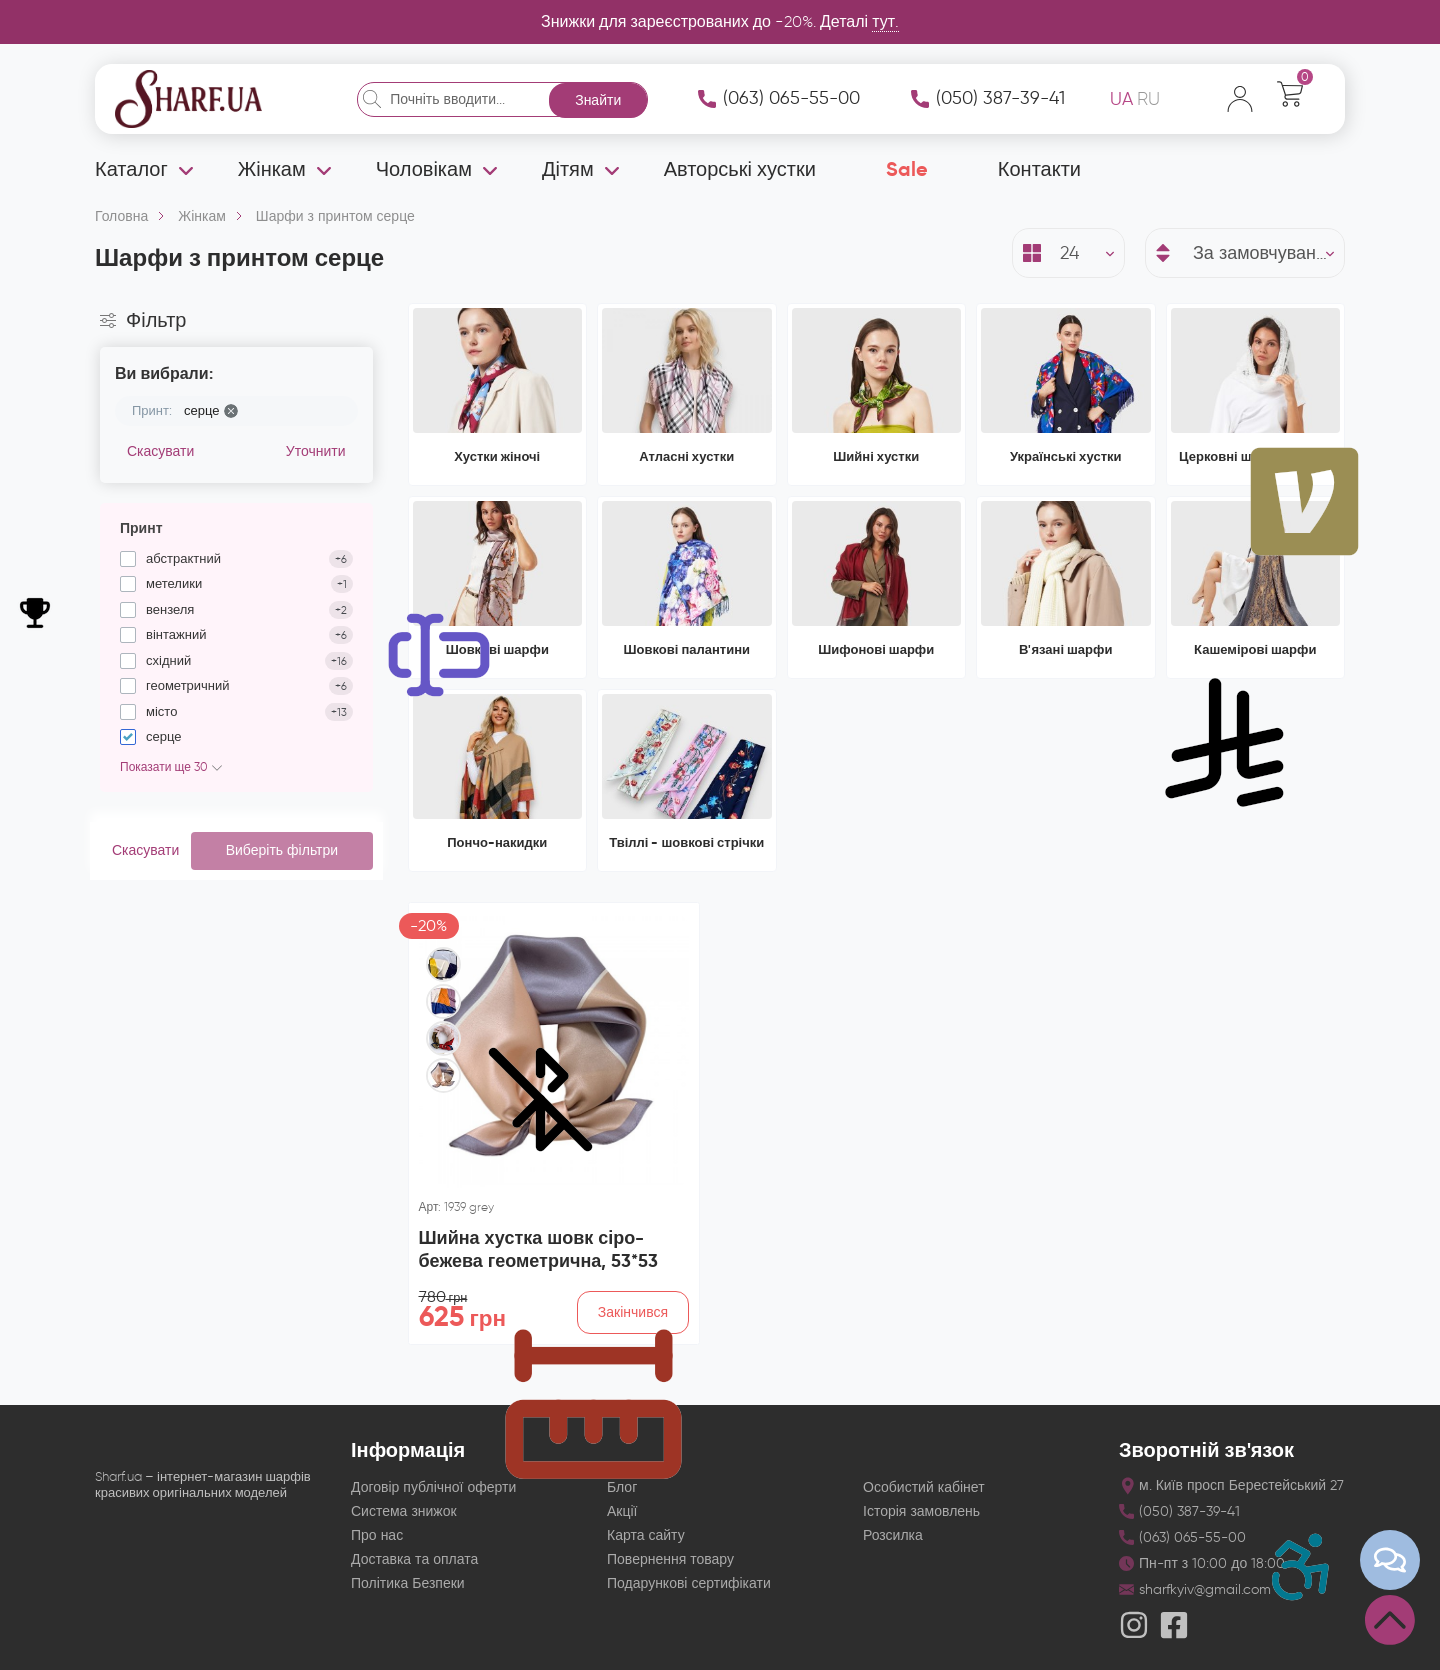 The height and width of the screenshot is (1670, 1440). What do you see at coordinates (1227, 746) in the screenshot?
I see `indicates price or amount in Saudi riyals` at bounding box center [1227, 746].